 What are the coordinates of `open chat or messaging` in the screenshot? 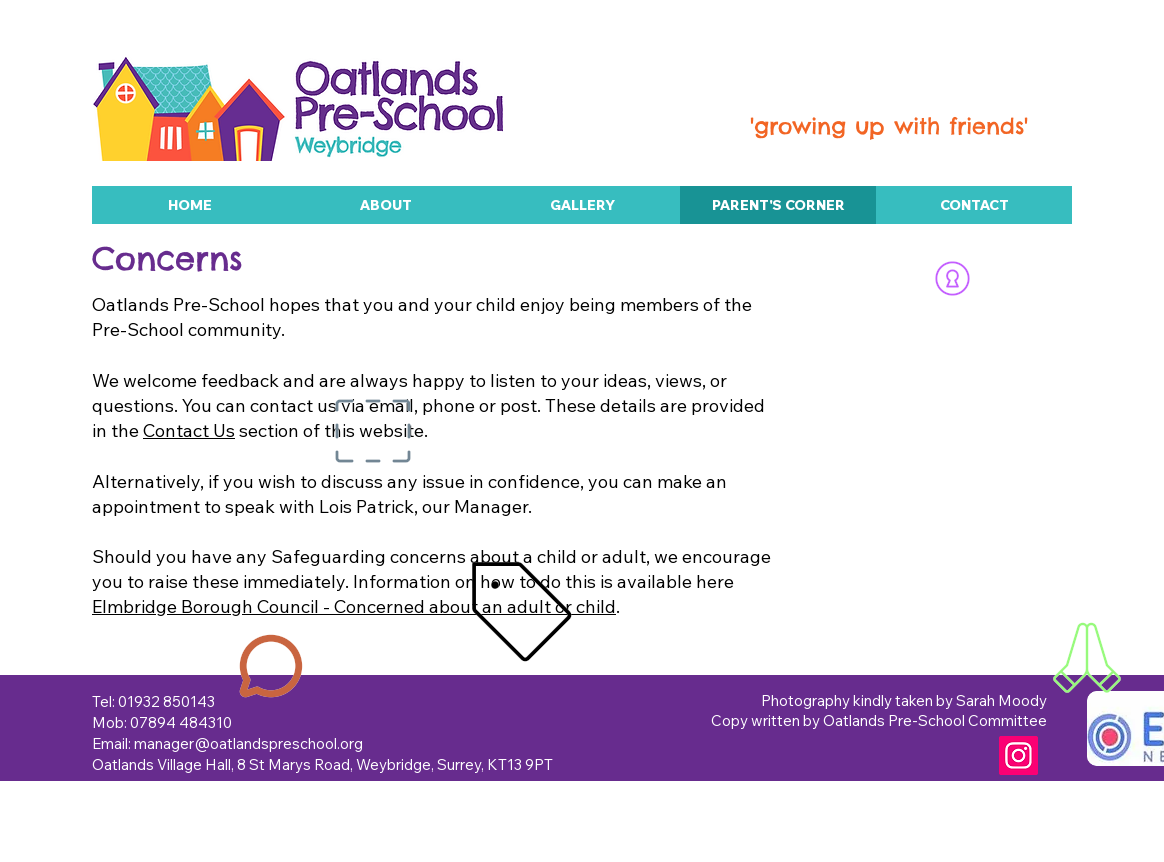 It's located at (271, 666).